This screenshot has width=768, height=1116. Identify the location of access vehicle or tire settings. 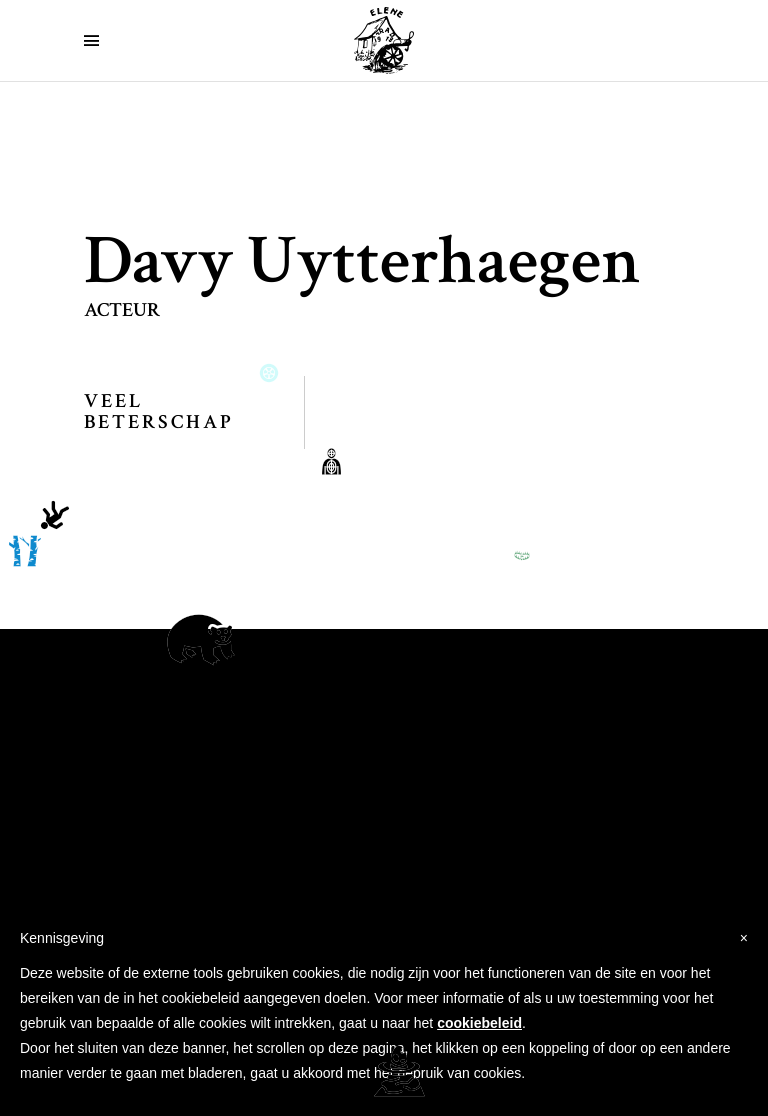
(269, 373).